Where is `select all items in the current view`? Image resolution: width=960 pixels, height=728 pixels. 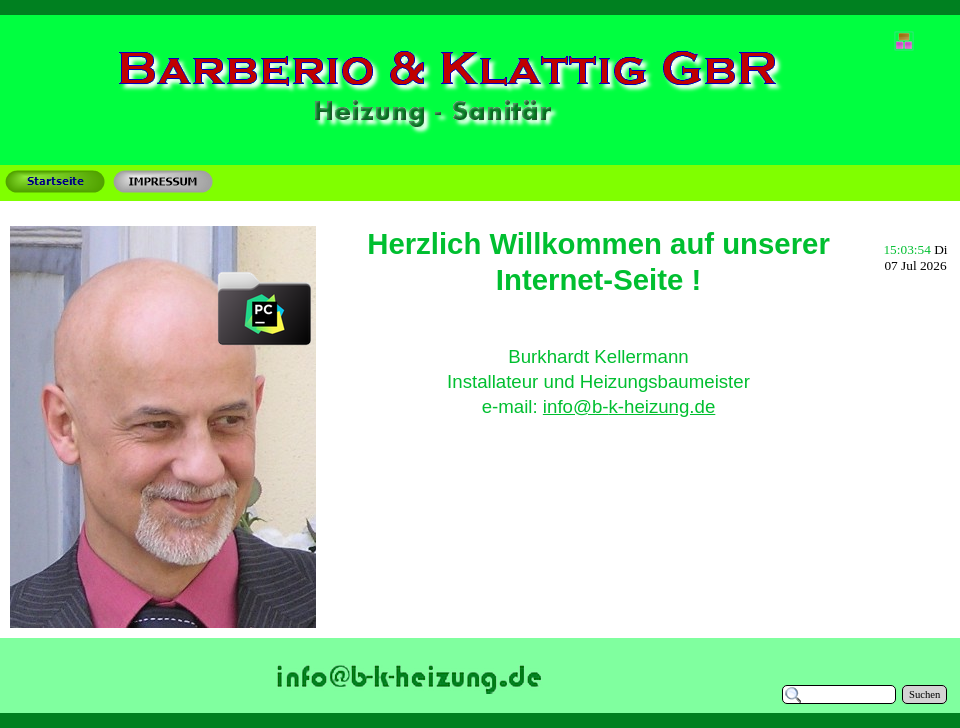 select all items in the current view is located at coordinates (904, 41).